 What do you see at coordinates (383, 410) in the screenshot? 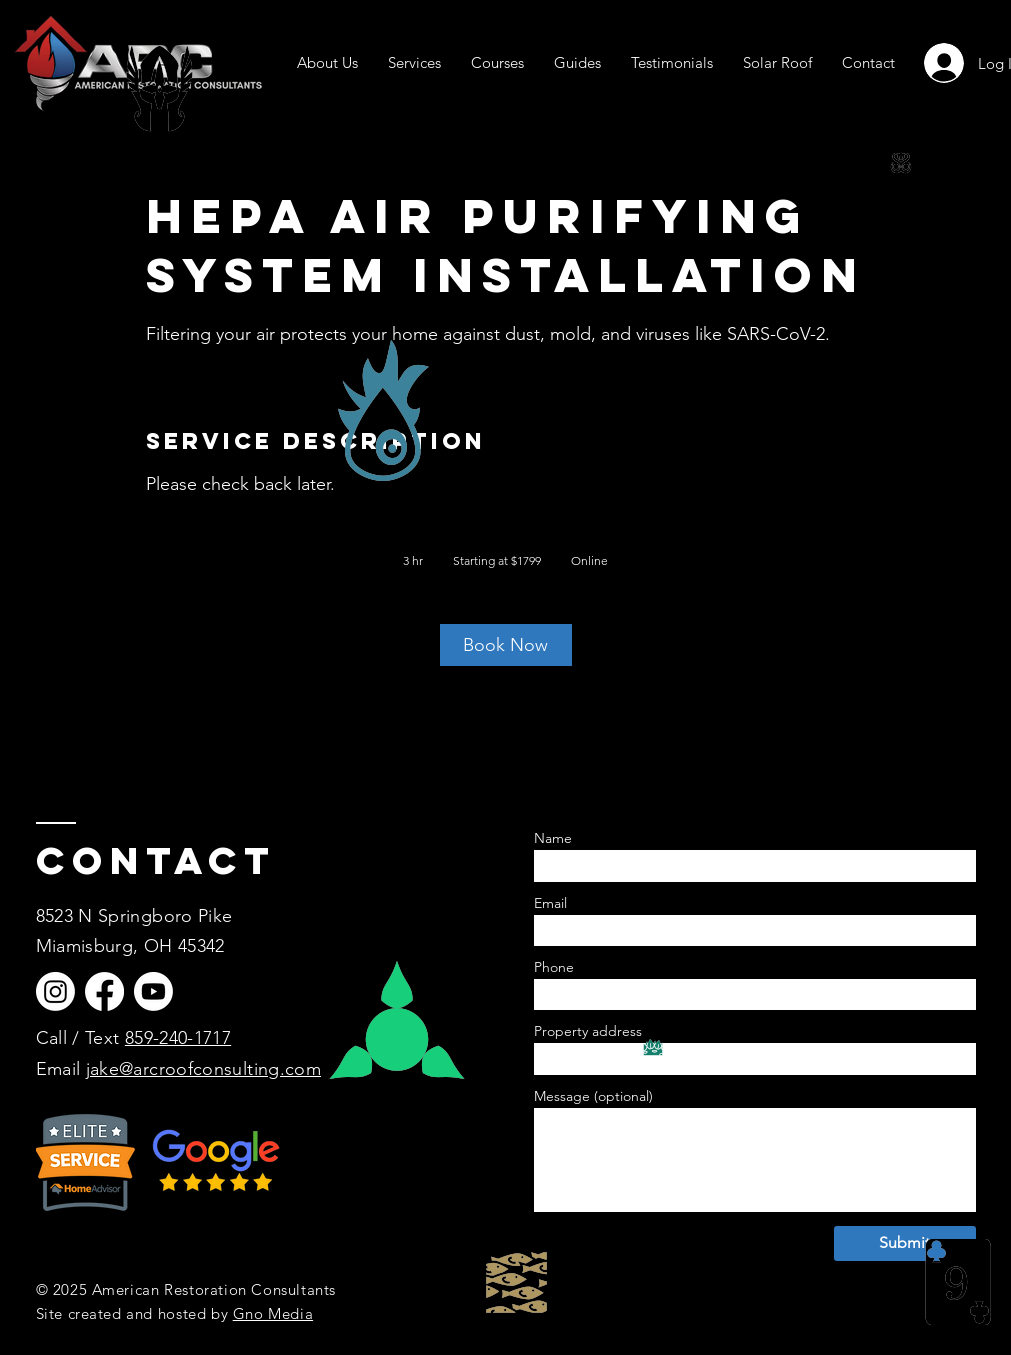
I see `select a spirit or ethereal character class` at bounding box center [383, 410].